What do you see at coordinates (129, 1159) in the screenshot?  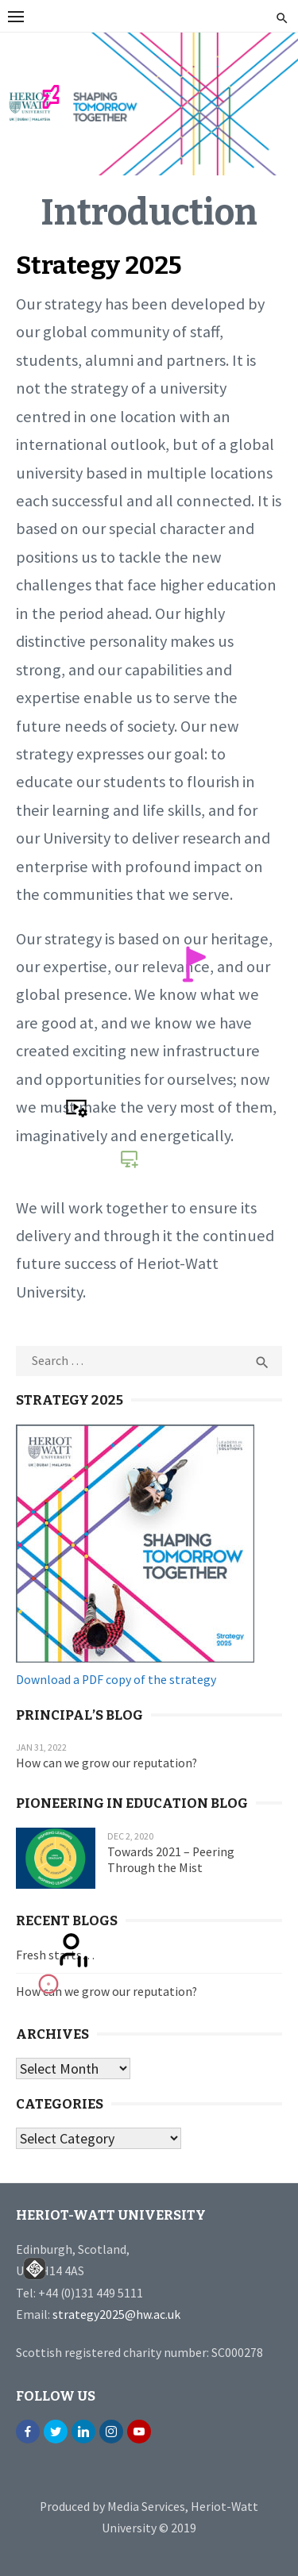 I see `add a new desktop device` at bounding box center [129, 1159].